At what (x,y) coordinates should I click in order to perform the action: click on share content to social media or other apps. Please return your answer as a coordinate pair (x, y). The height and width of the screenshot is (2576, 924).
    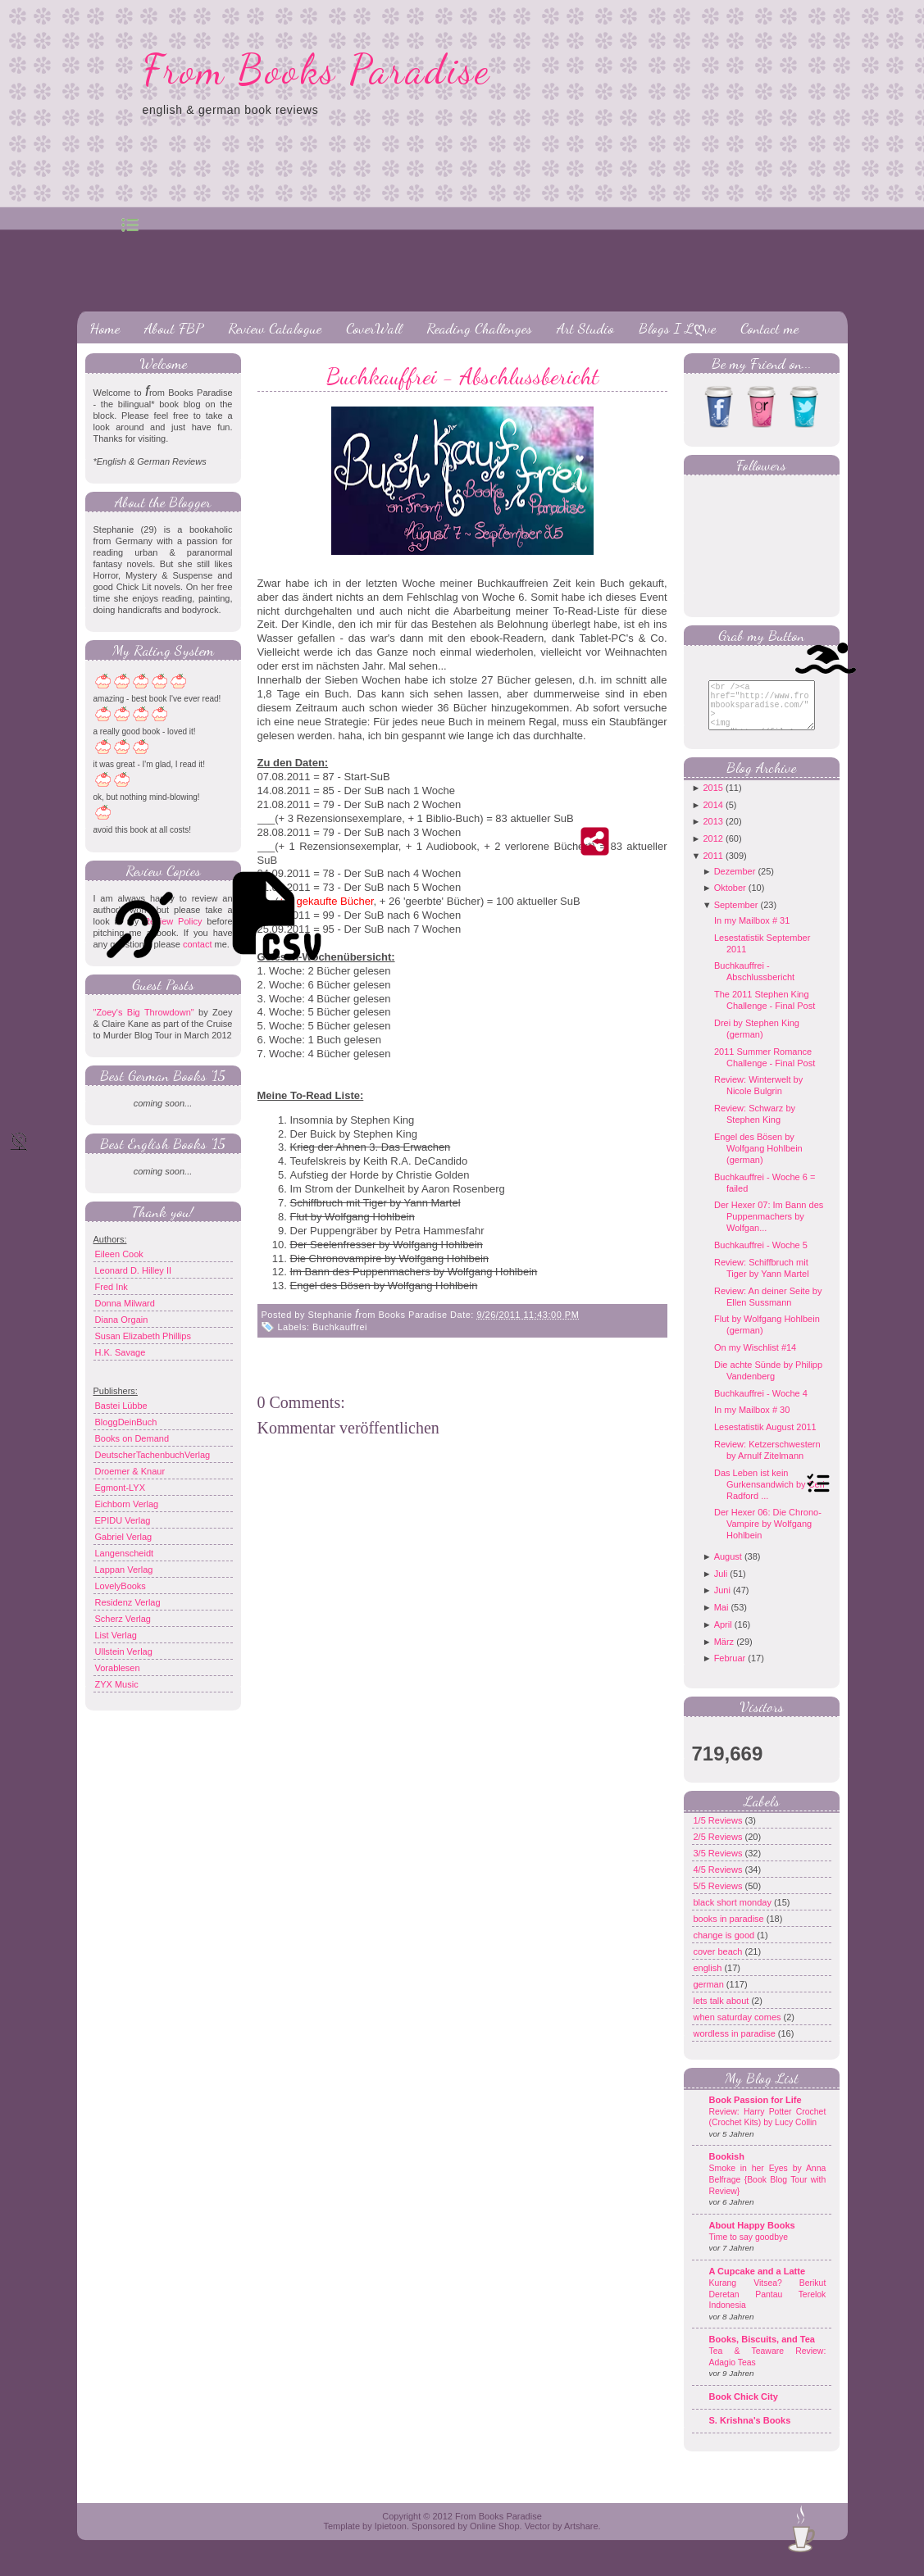
    Looking at the image, I should click on (594, 841).